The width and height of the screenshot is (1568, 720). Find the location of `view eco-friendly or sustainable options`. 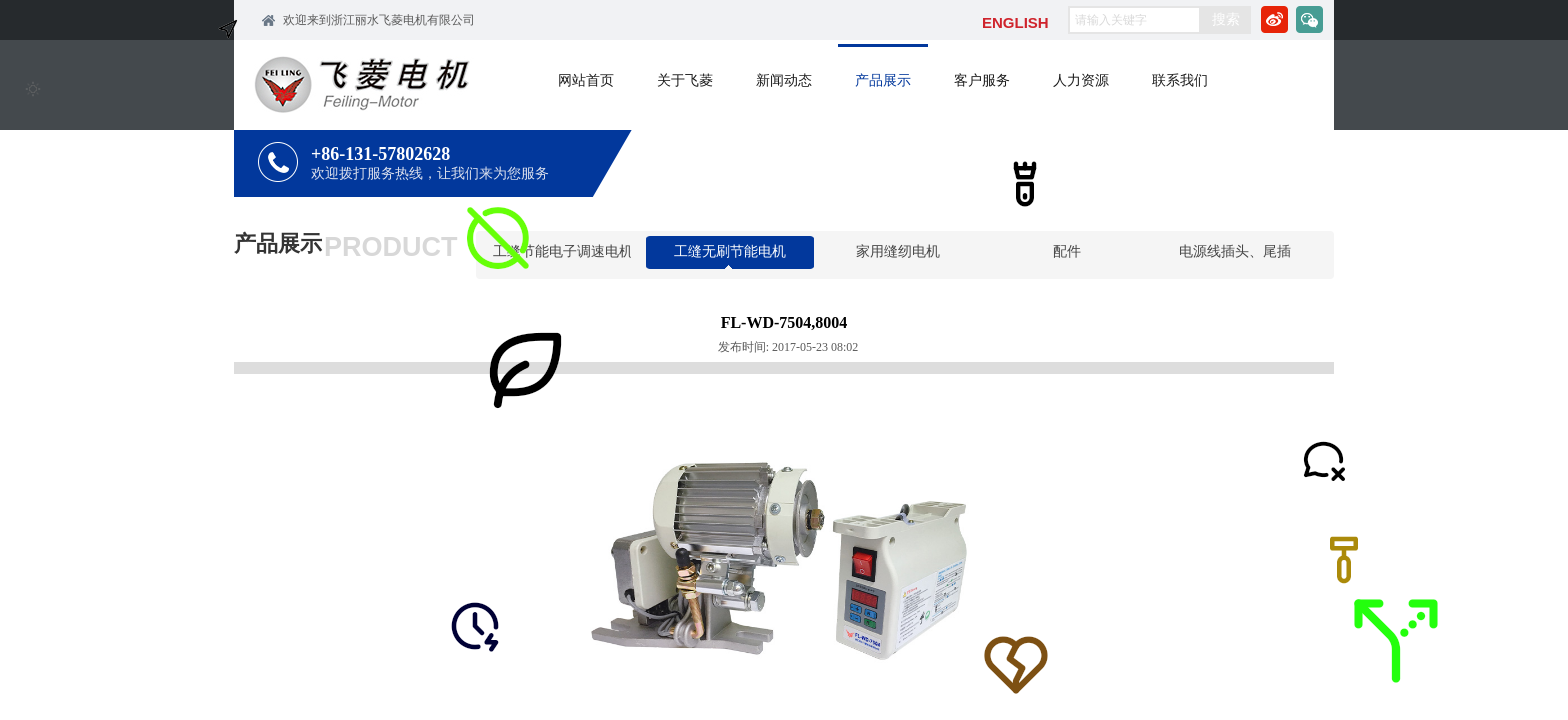

view eco-friendly or sustainable options is located at coordinates (525, 368).